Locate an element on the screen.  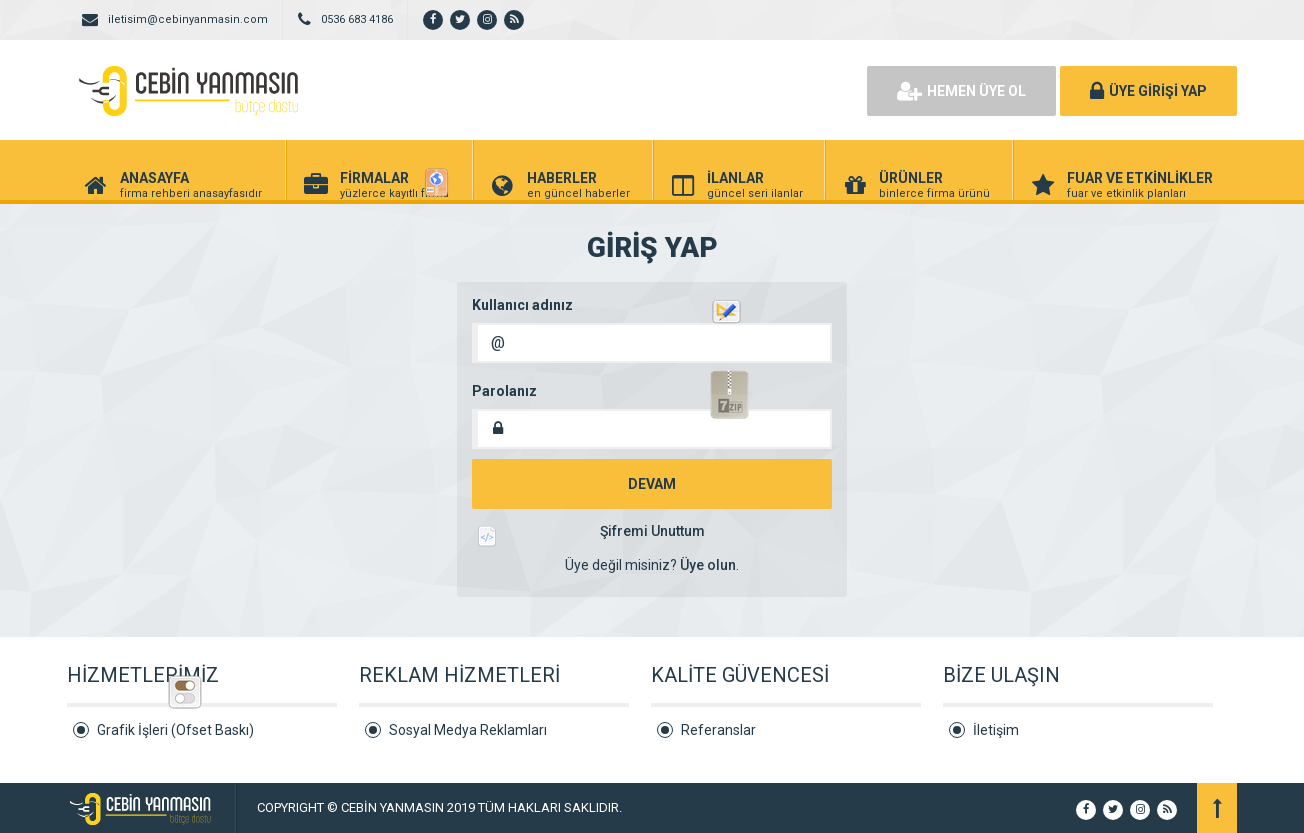
an HTML or code file is located at coordinates (487, 536).